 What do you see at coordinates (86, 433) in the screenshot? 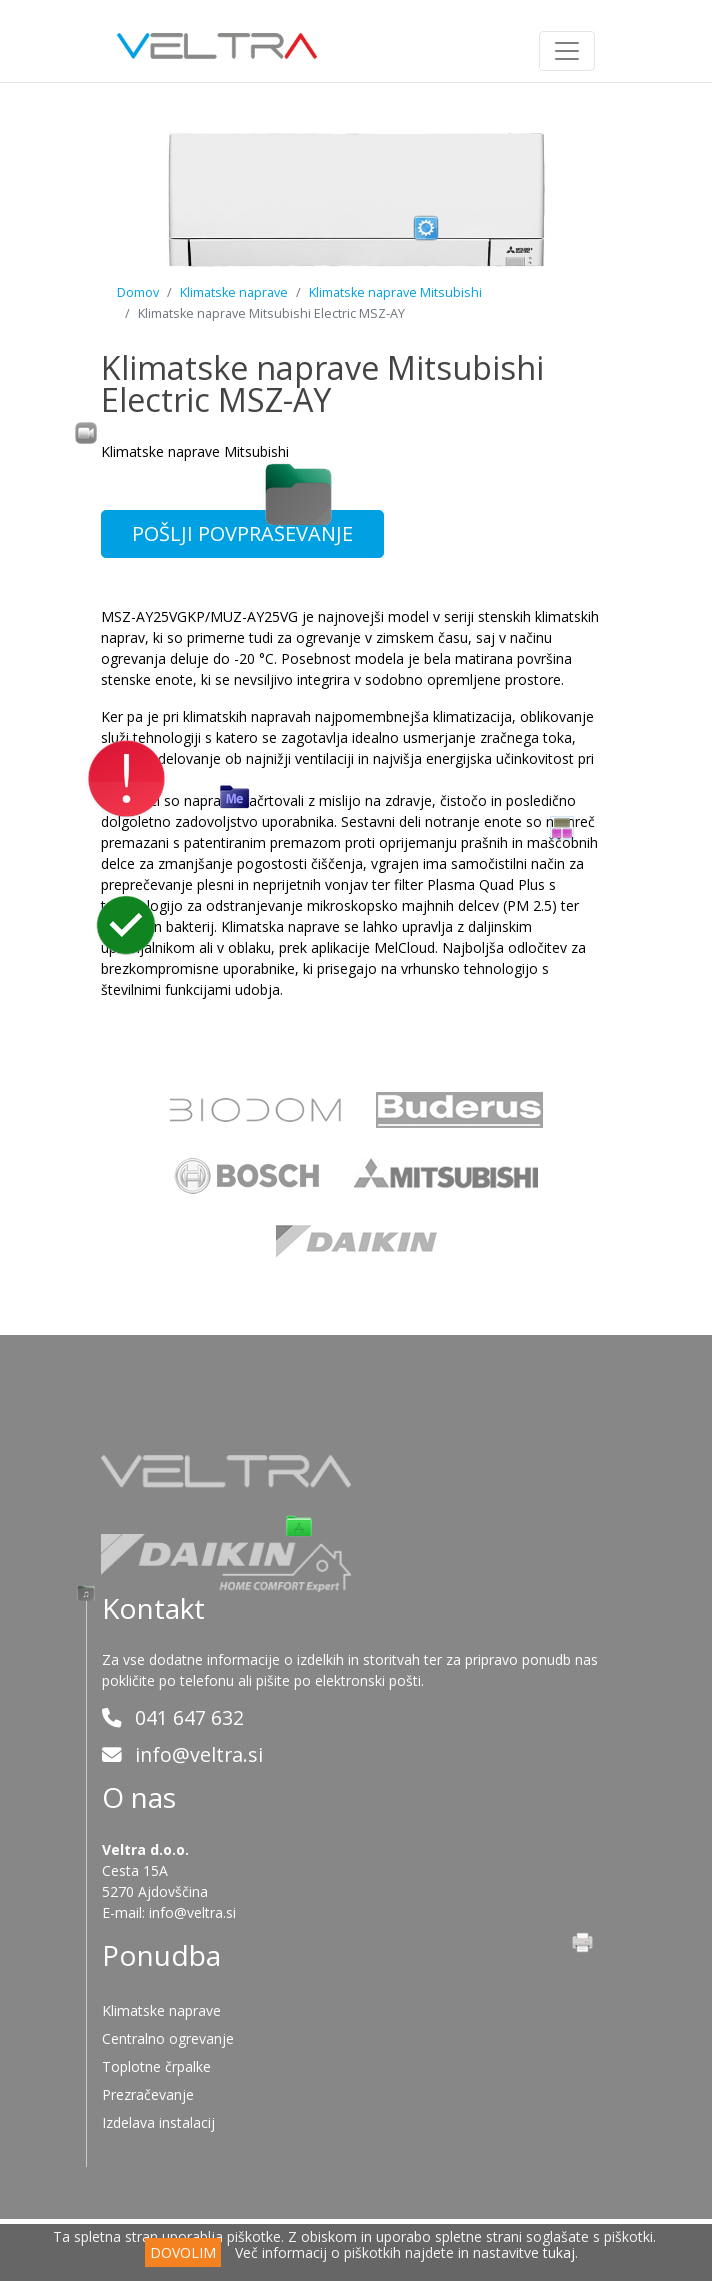
I see `open FaceTime to start a video call` at bounding box center [86, 433].